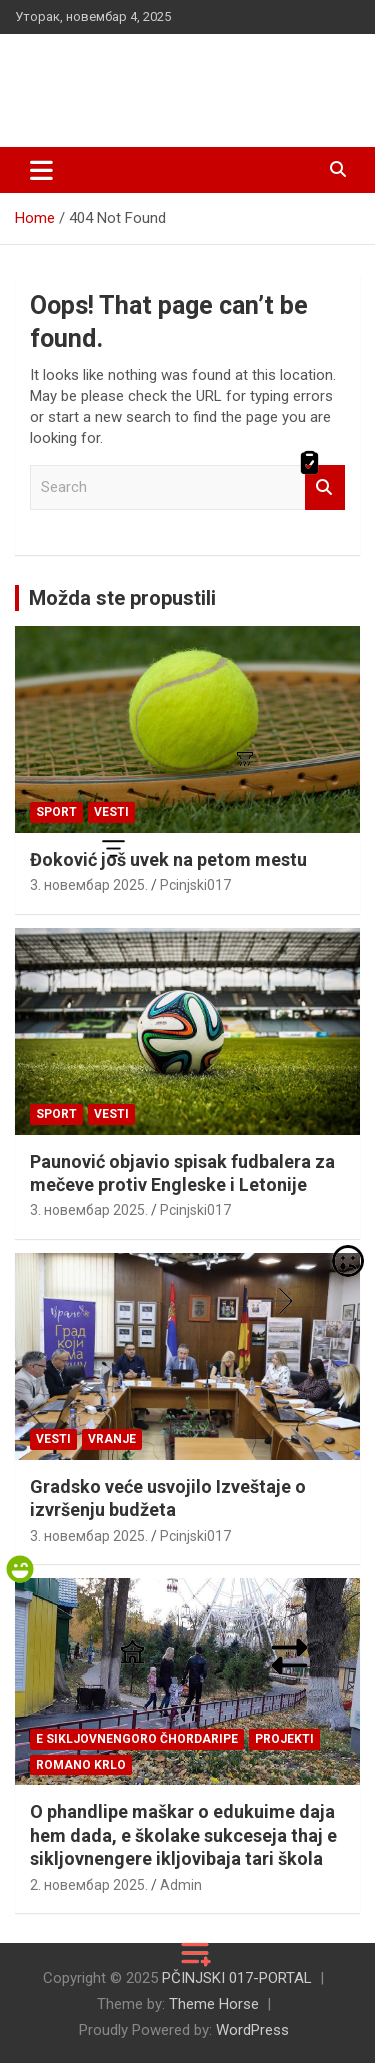 This screenshot has width=375, height=2063. What do you see at coordinates (348, 1261) in the screenshot?
I see `indicates an error or something went wrong` at bounding box center [348, 1261].